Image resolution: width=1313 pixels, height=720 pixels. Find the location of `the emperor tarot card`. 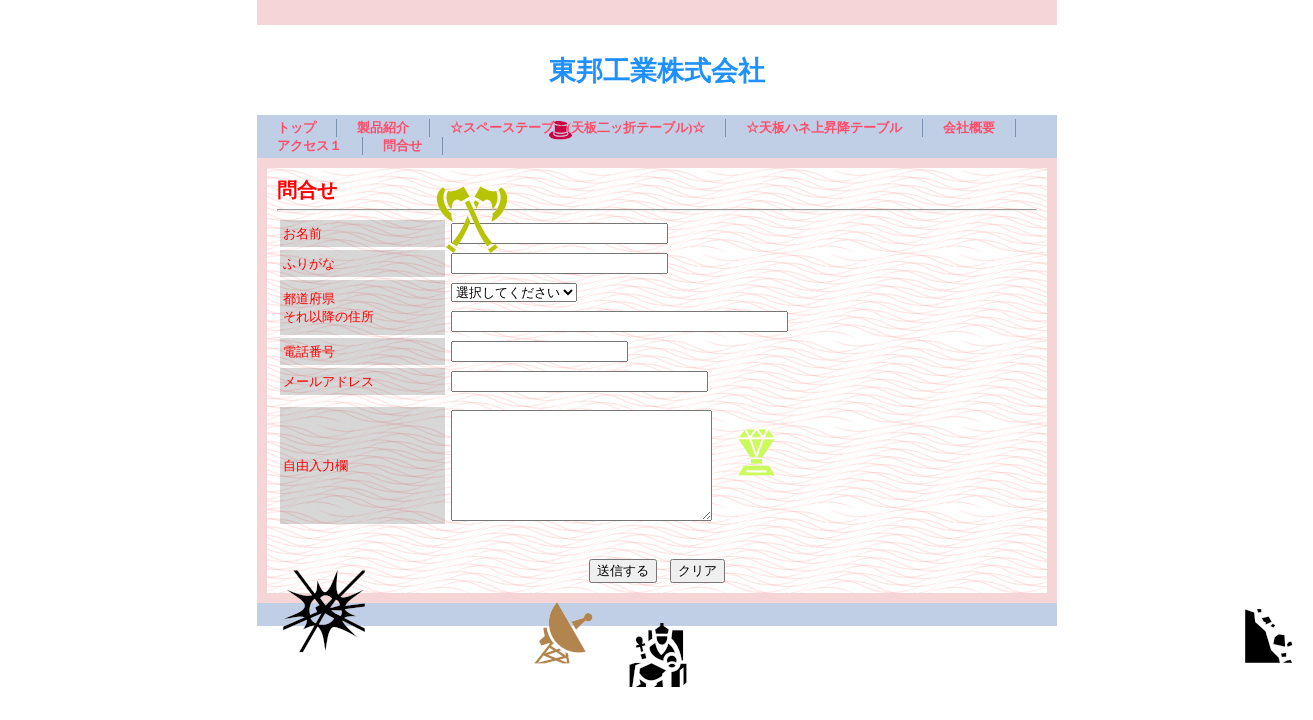

the emperor tarot card is located at coordinates (658, 655).